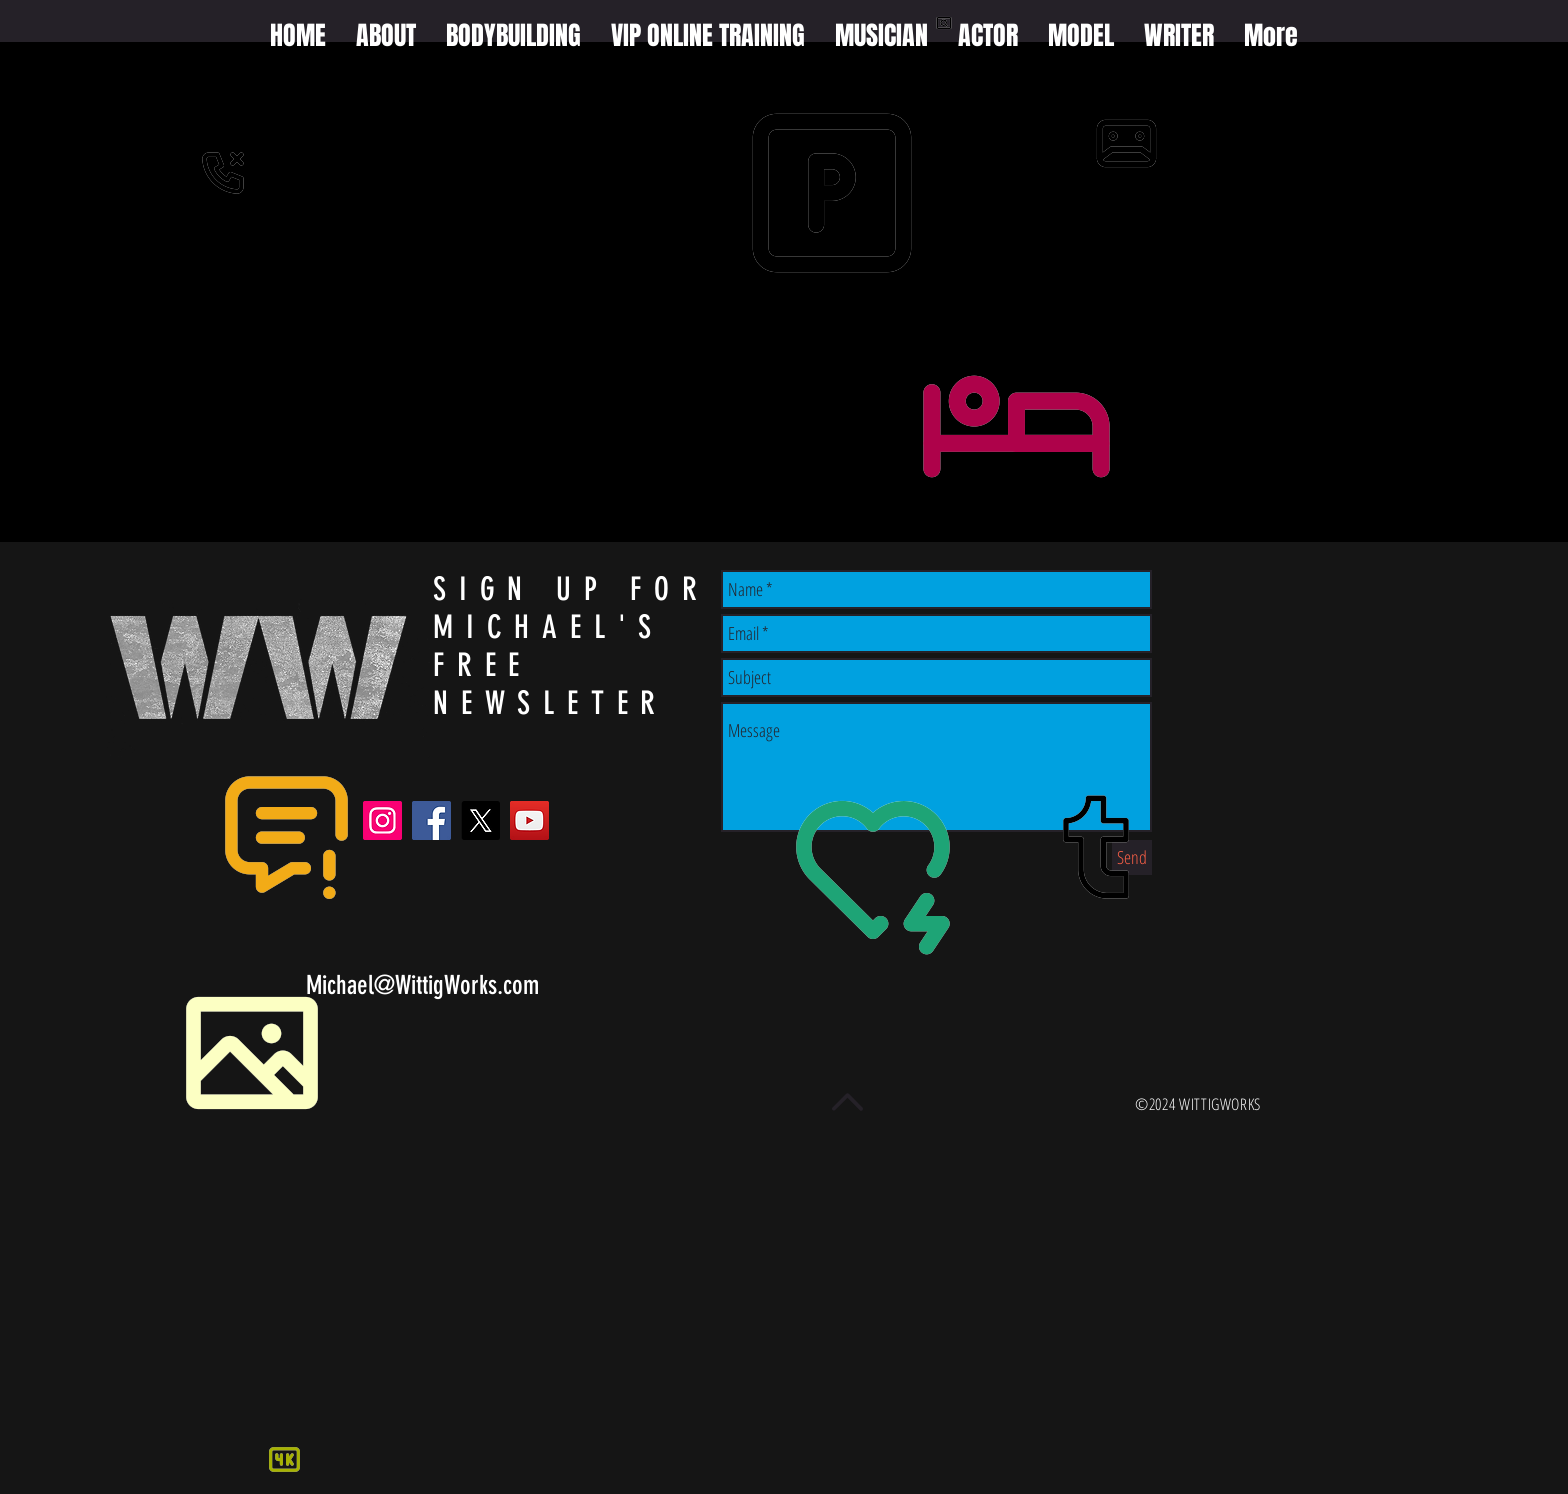 The width and height of the screenshot is (1568, 1494). What do you see at coordinates (252, 1053) in the screenshot?
I see `view or open an image file` at bounding box center [252, 1053].